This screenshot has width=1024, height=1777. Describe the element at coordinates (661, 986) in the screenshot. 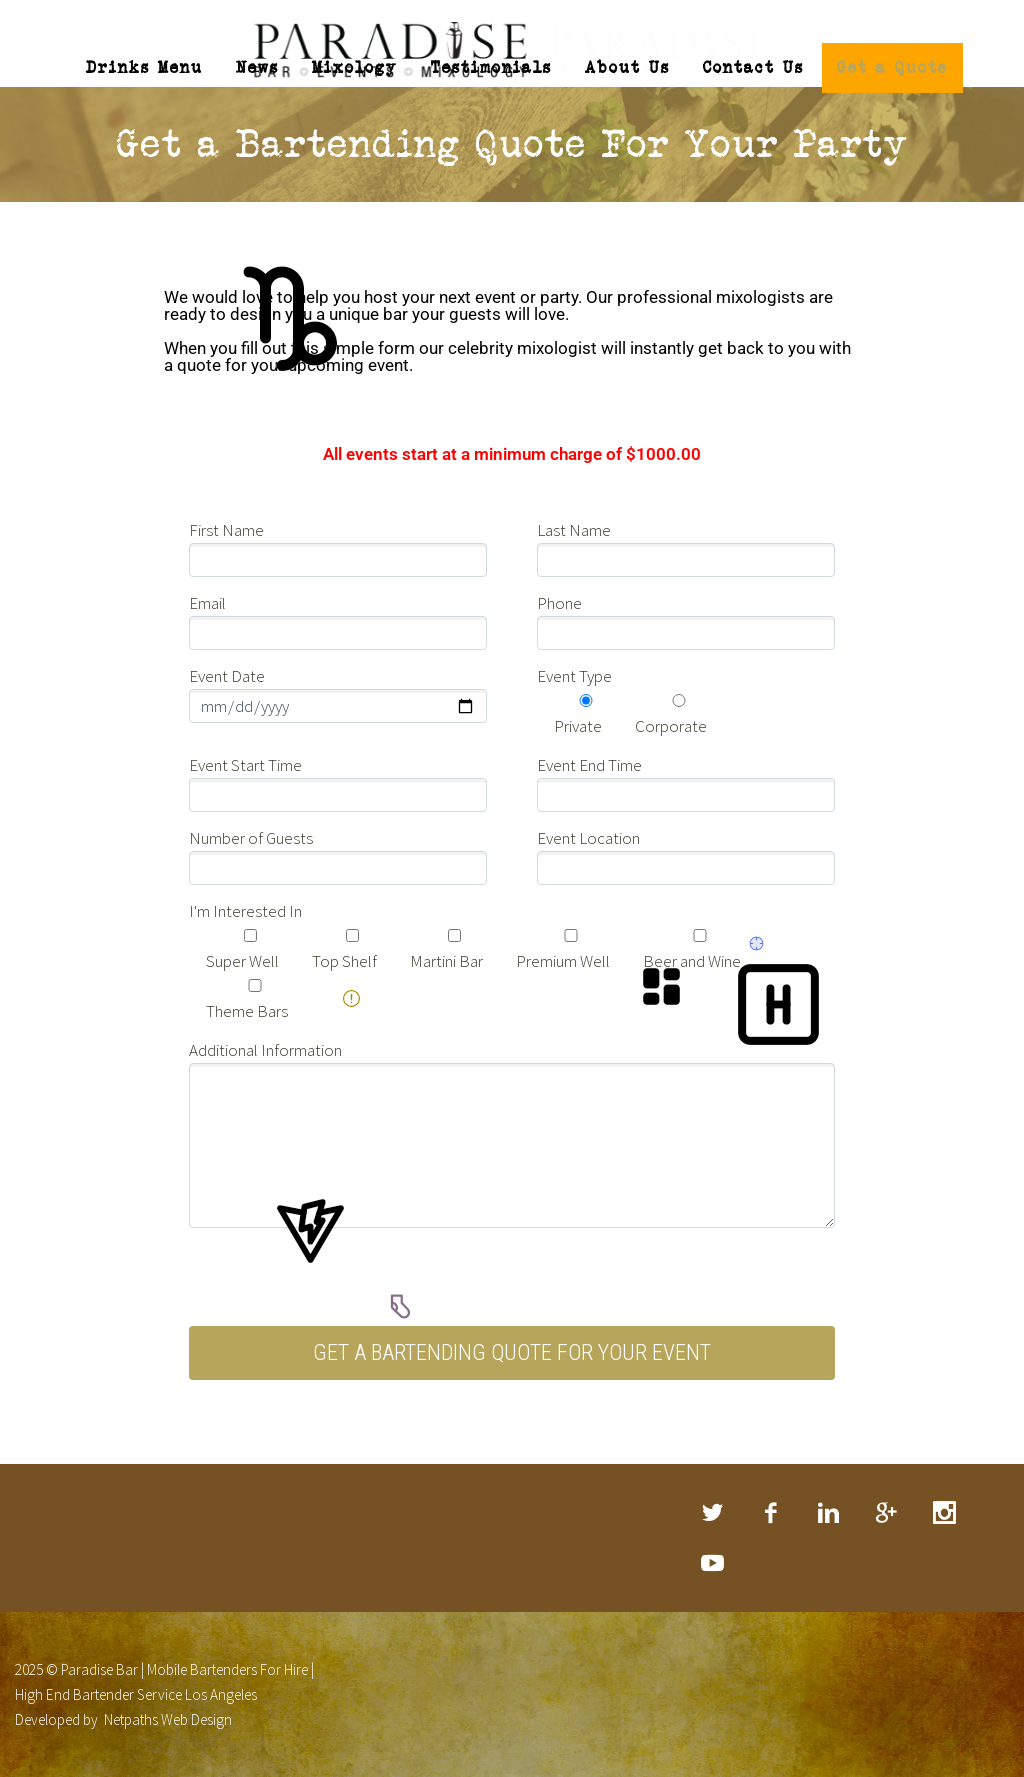

I see `open dashboard view` at that location.